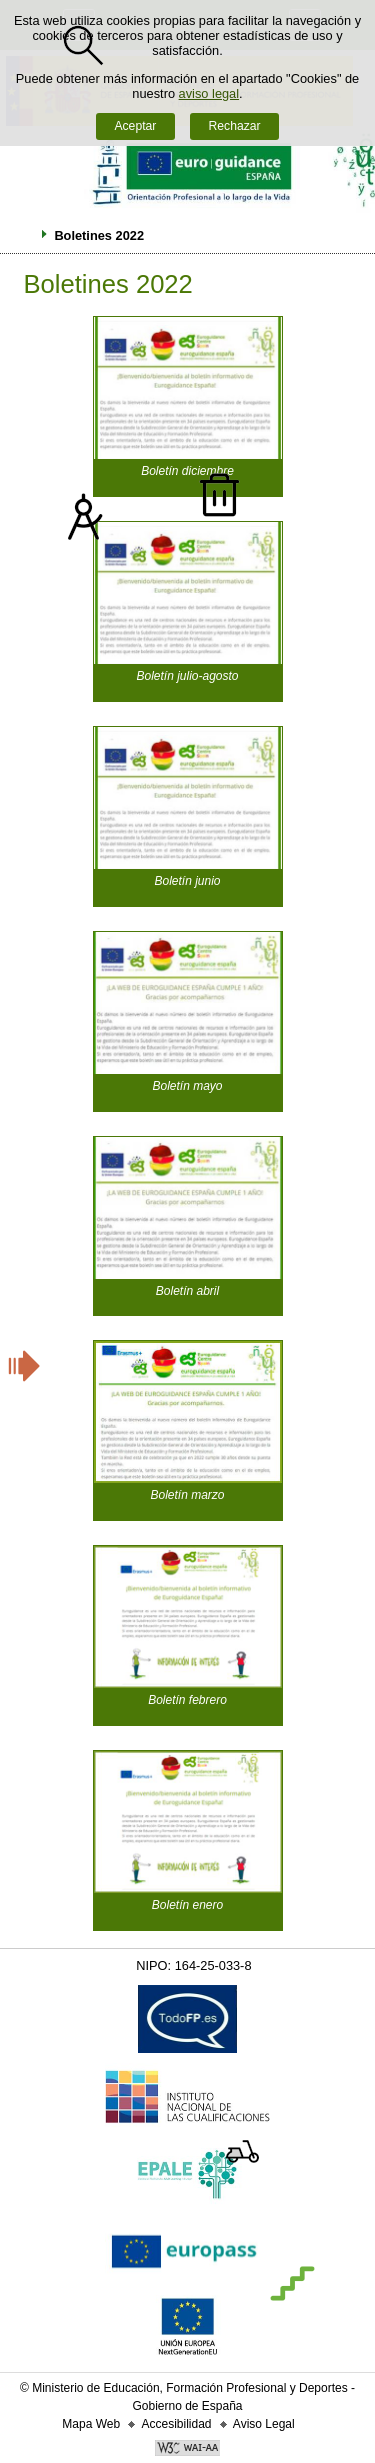 The image size is (375, 2463). Describe the element at coordinates (83, 517) in the screenshot. I see `access drawing or drafting tools` at that location.